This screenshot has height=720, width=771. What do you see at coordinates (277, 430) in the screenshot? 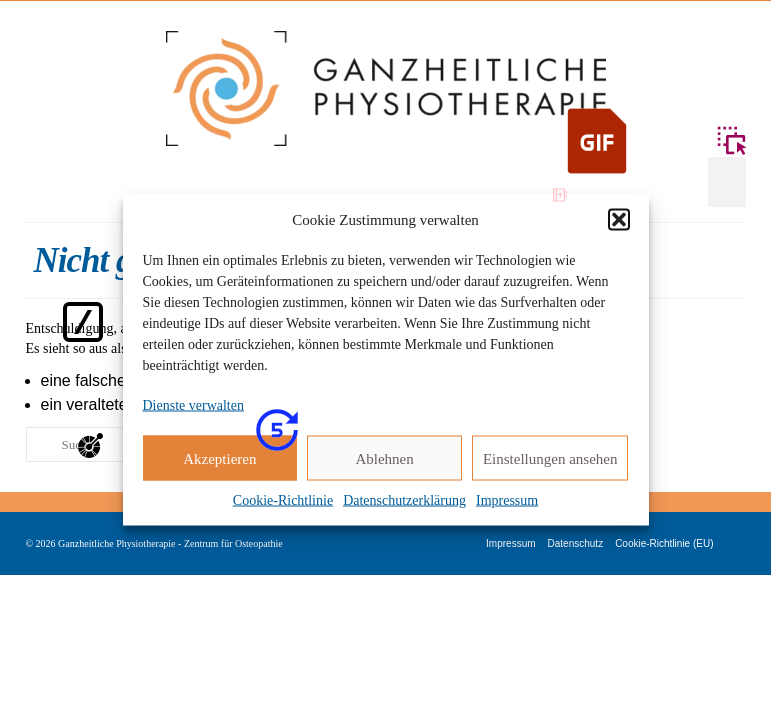
I see `skip forward 5 seconds in media playback` at bounding box center [277, 430].